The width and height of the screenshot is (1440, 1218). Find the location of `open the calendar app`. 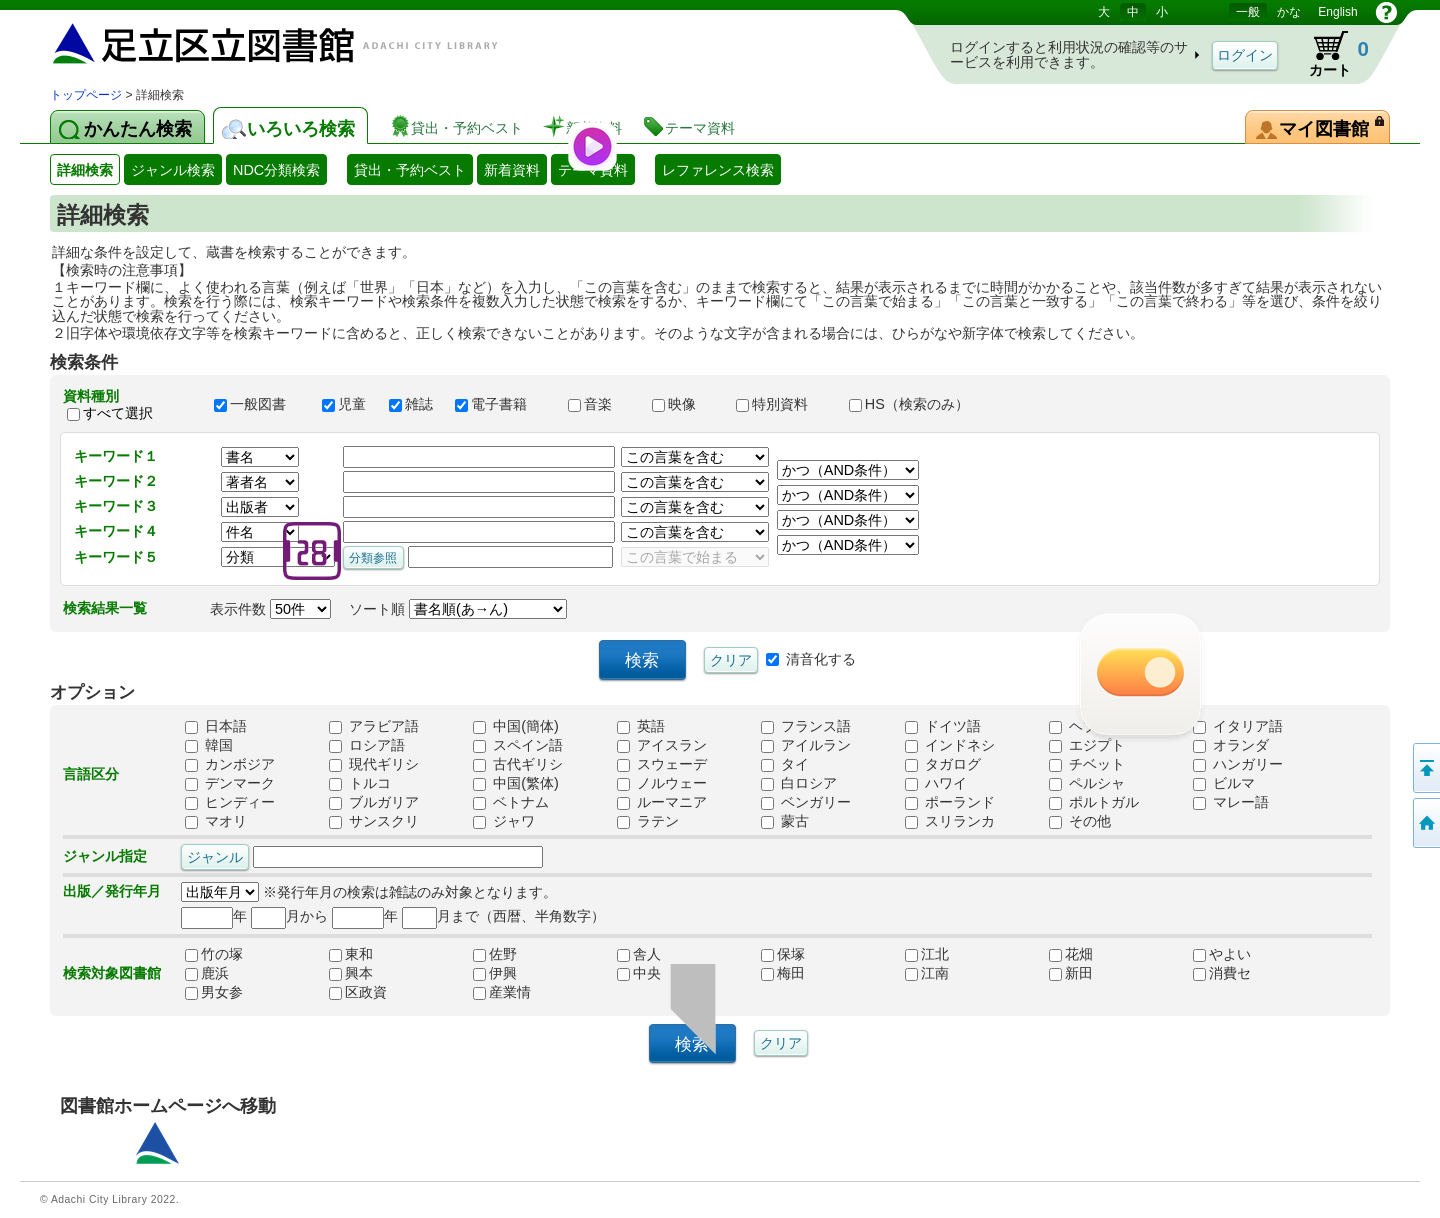

open the calendar app is located at coordinates (312, 551).